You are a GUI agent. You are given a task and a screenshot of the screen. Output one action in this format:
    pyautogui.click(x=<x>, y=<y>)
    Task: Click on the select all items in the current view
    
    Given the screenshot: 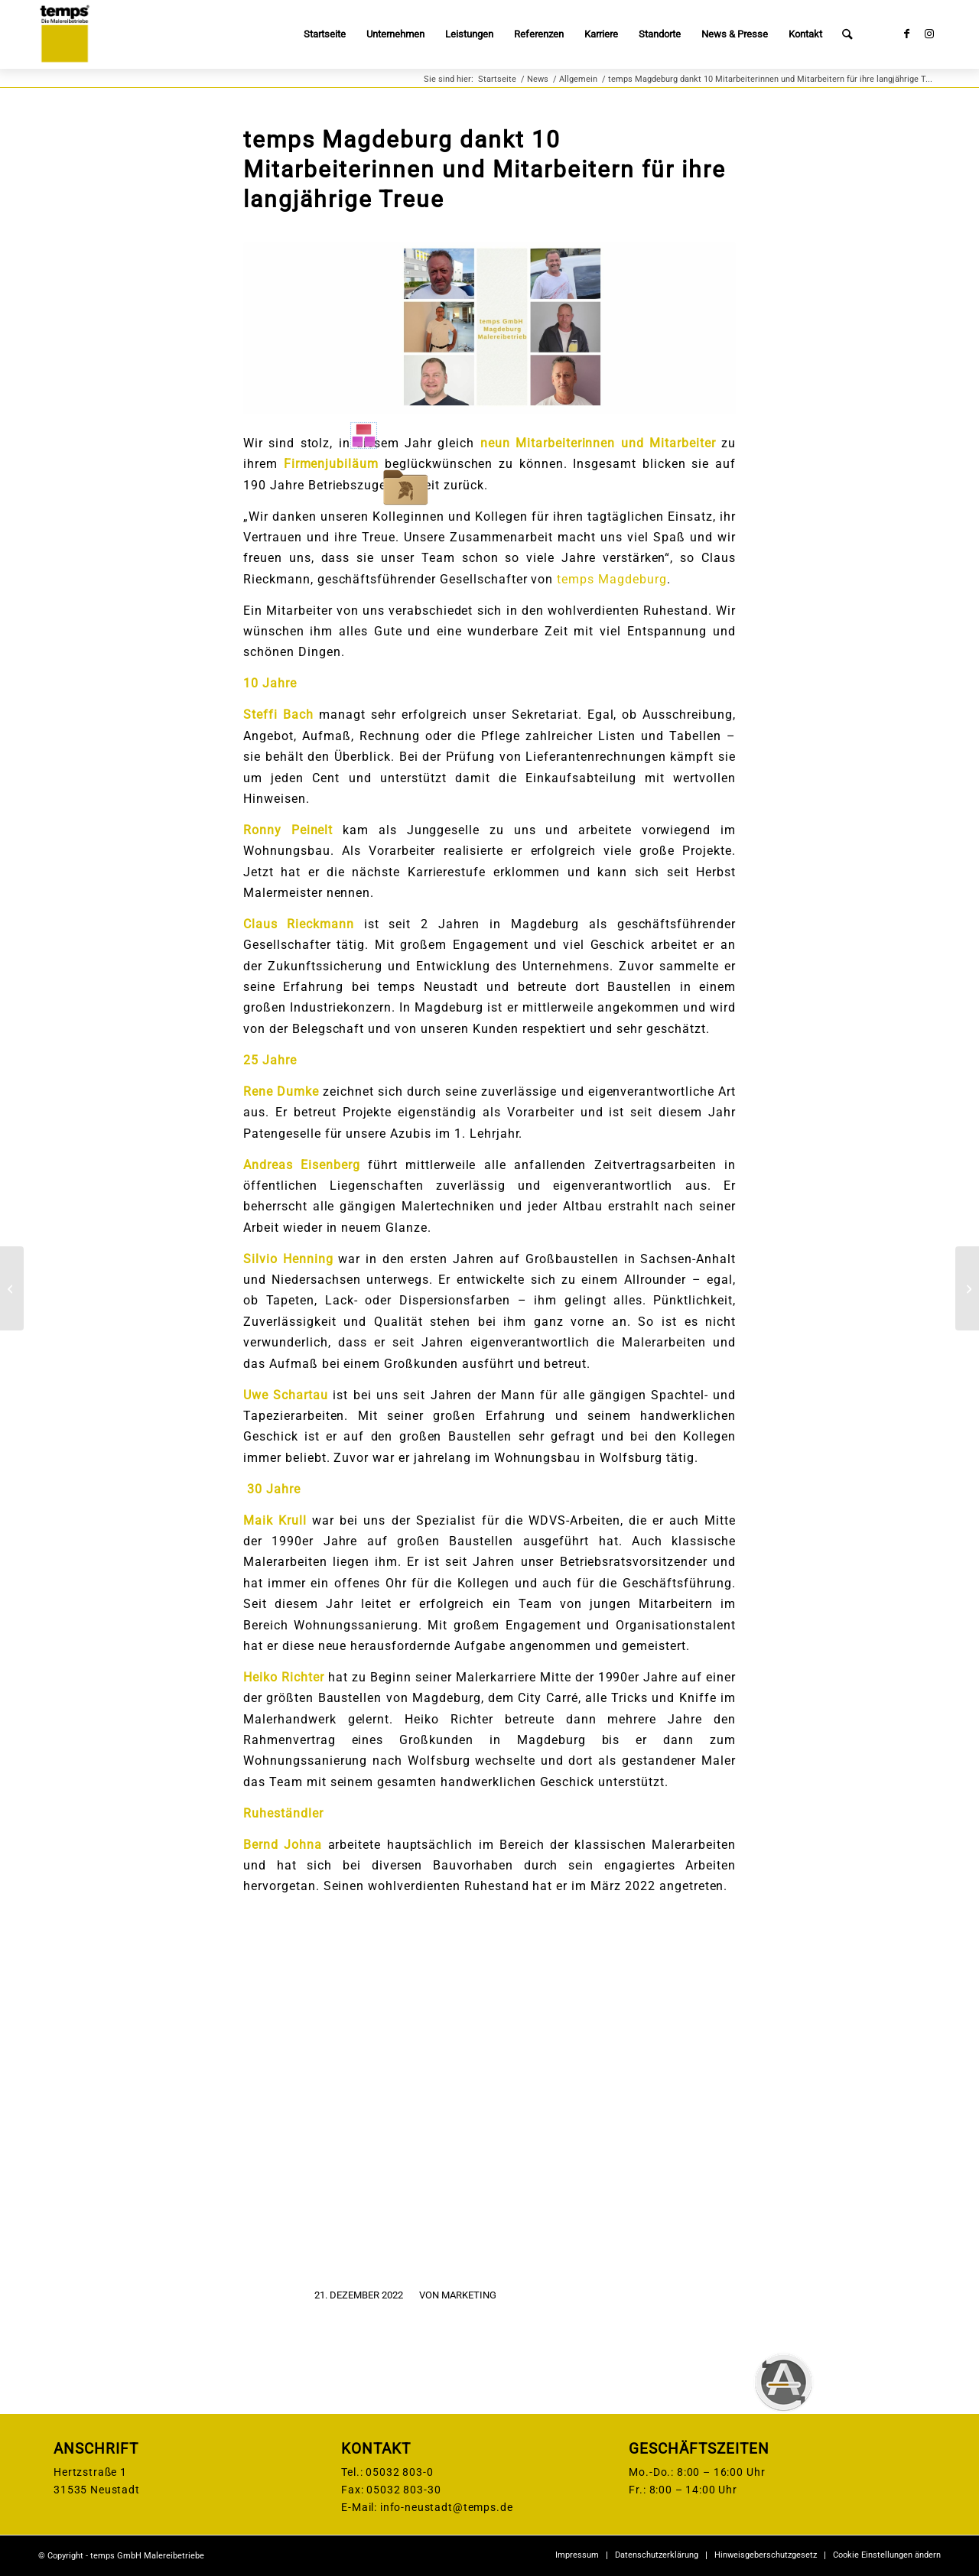 What is the action you would take?
    pyautogui.click(x=363, y=435)
    